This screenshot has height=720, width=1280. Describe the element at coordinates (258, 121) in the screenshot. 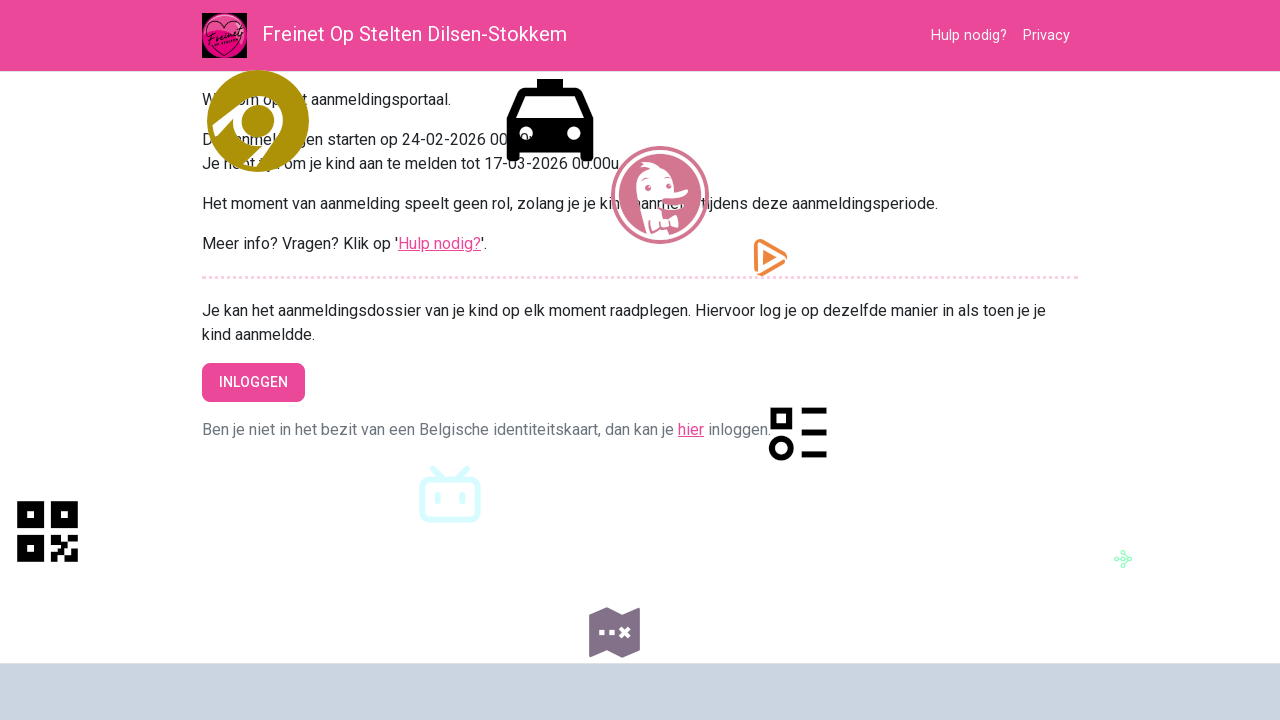

I see `visit AppVeyor CI/CD platform` at that location.